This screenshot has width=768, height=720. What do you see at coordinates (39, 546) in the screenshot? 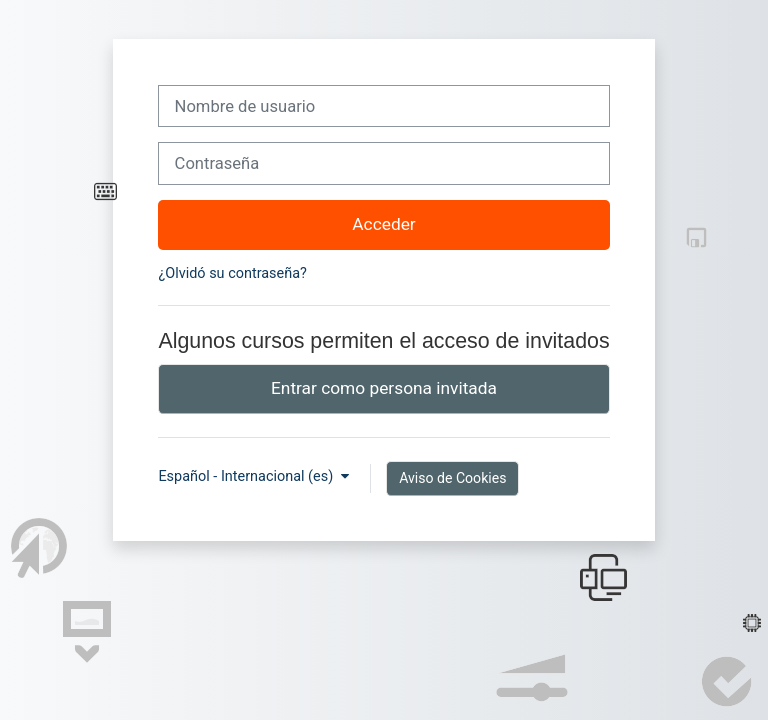
I see `open web browser` at bounding box center [39, 546].